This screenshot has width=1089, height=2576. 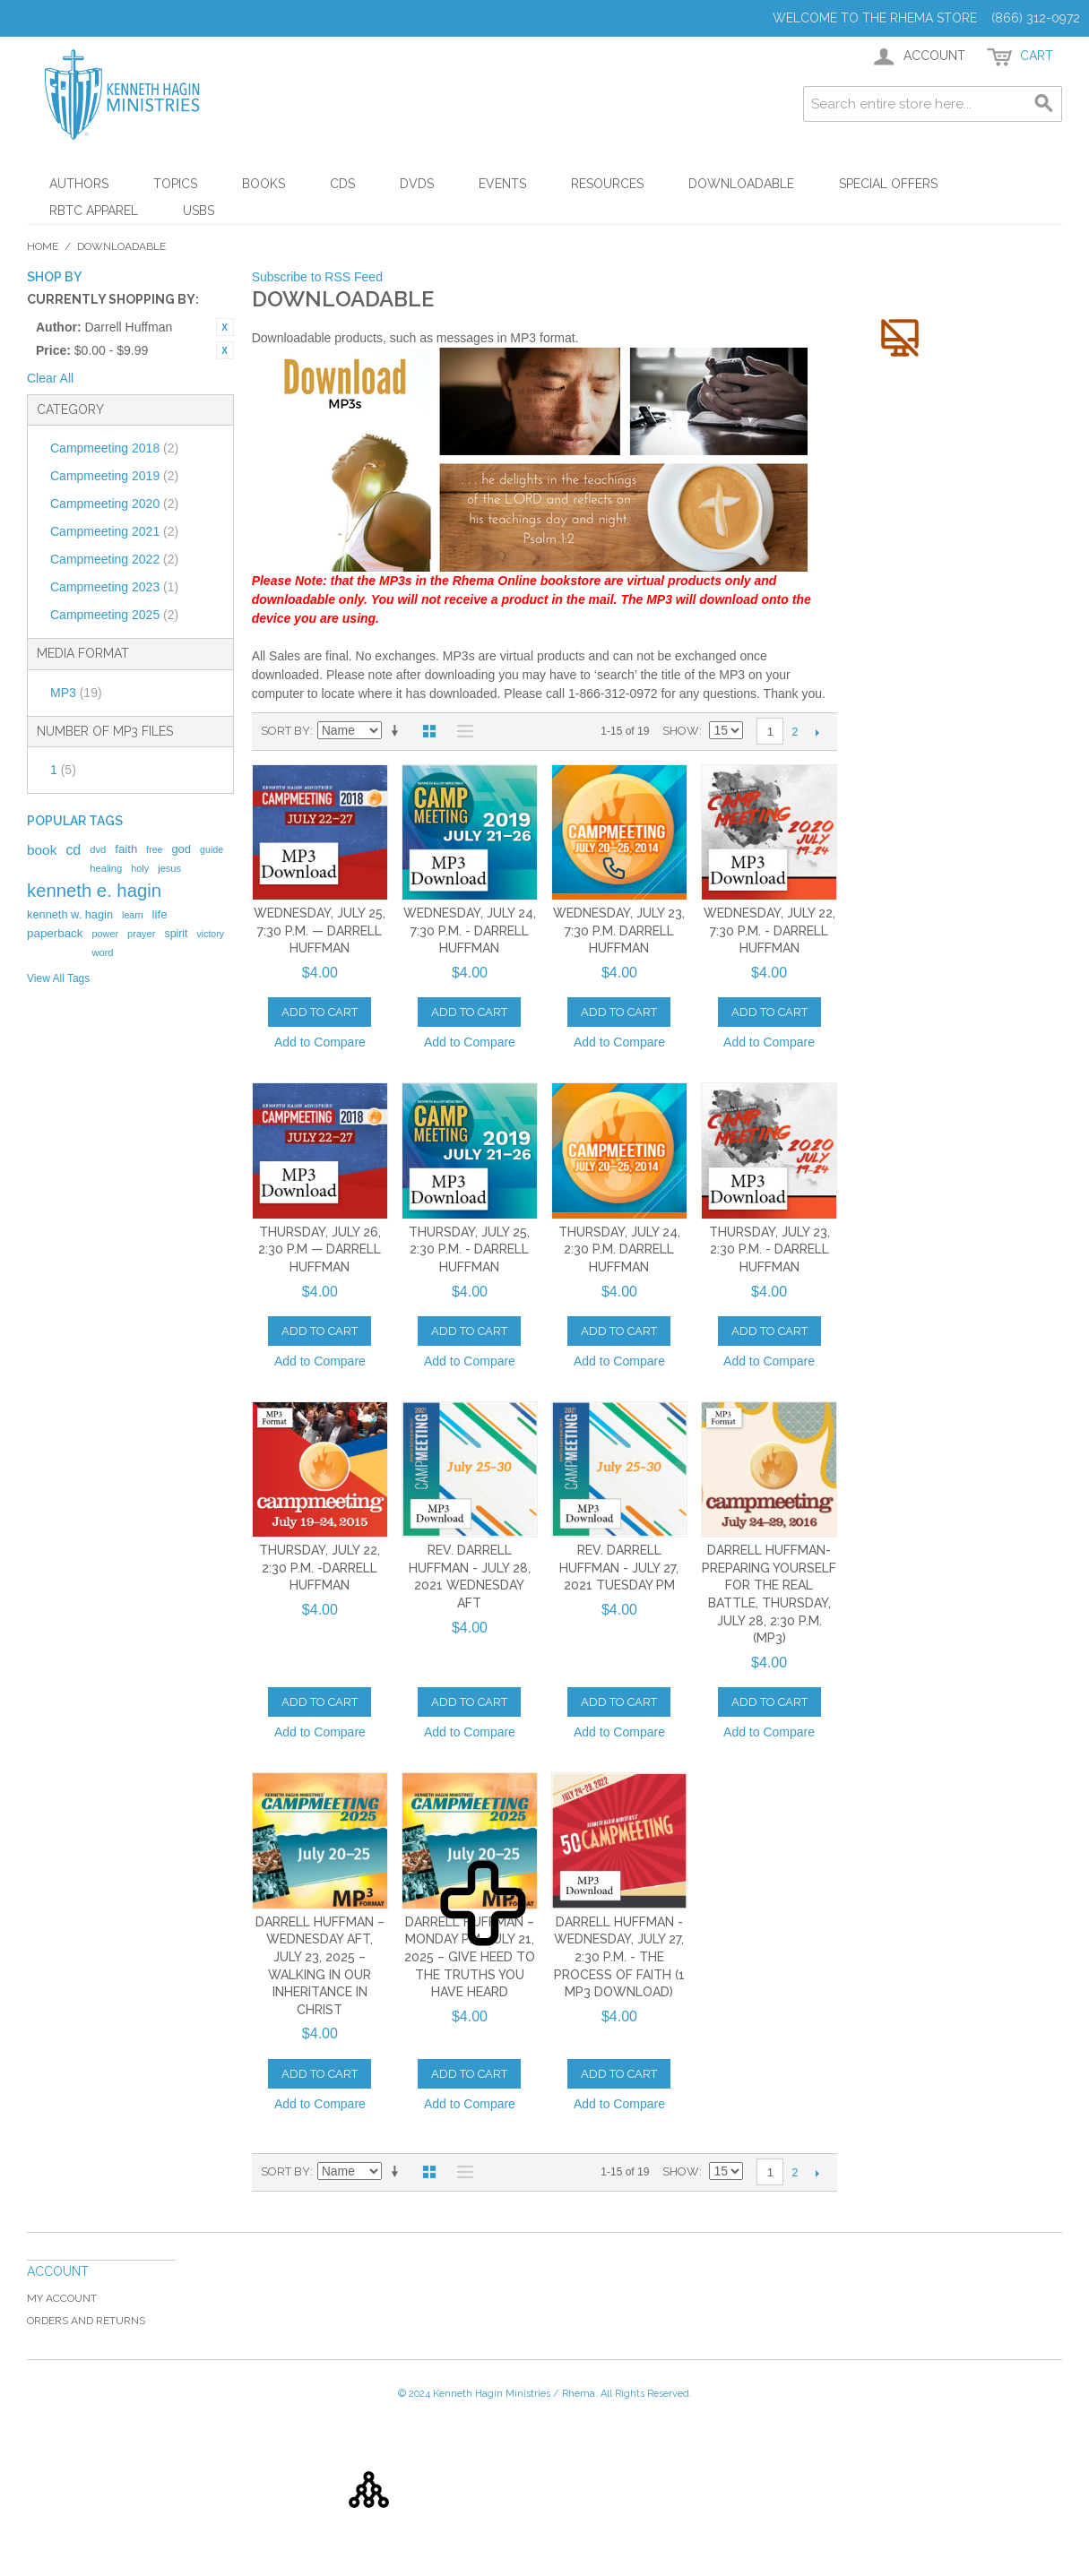 What do you see at coordinates (900, 338) in the screenshot?
I see `indicates iMac or desktop computer is offline` at bounding box center [900, 338].